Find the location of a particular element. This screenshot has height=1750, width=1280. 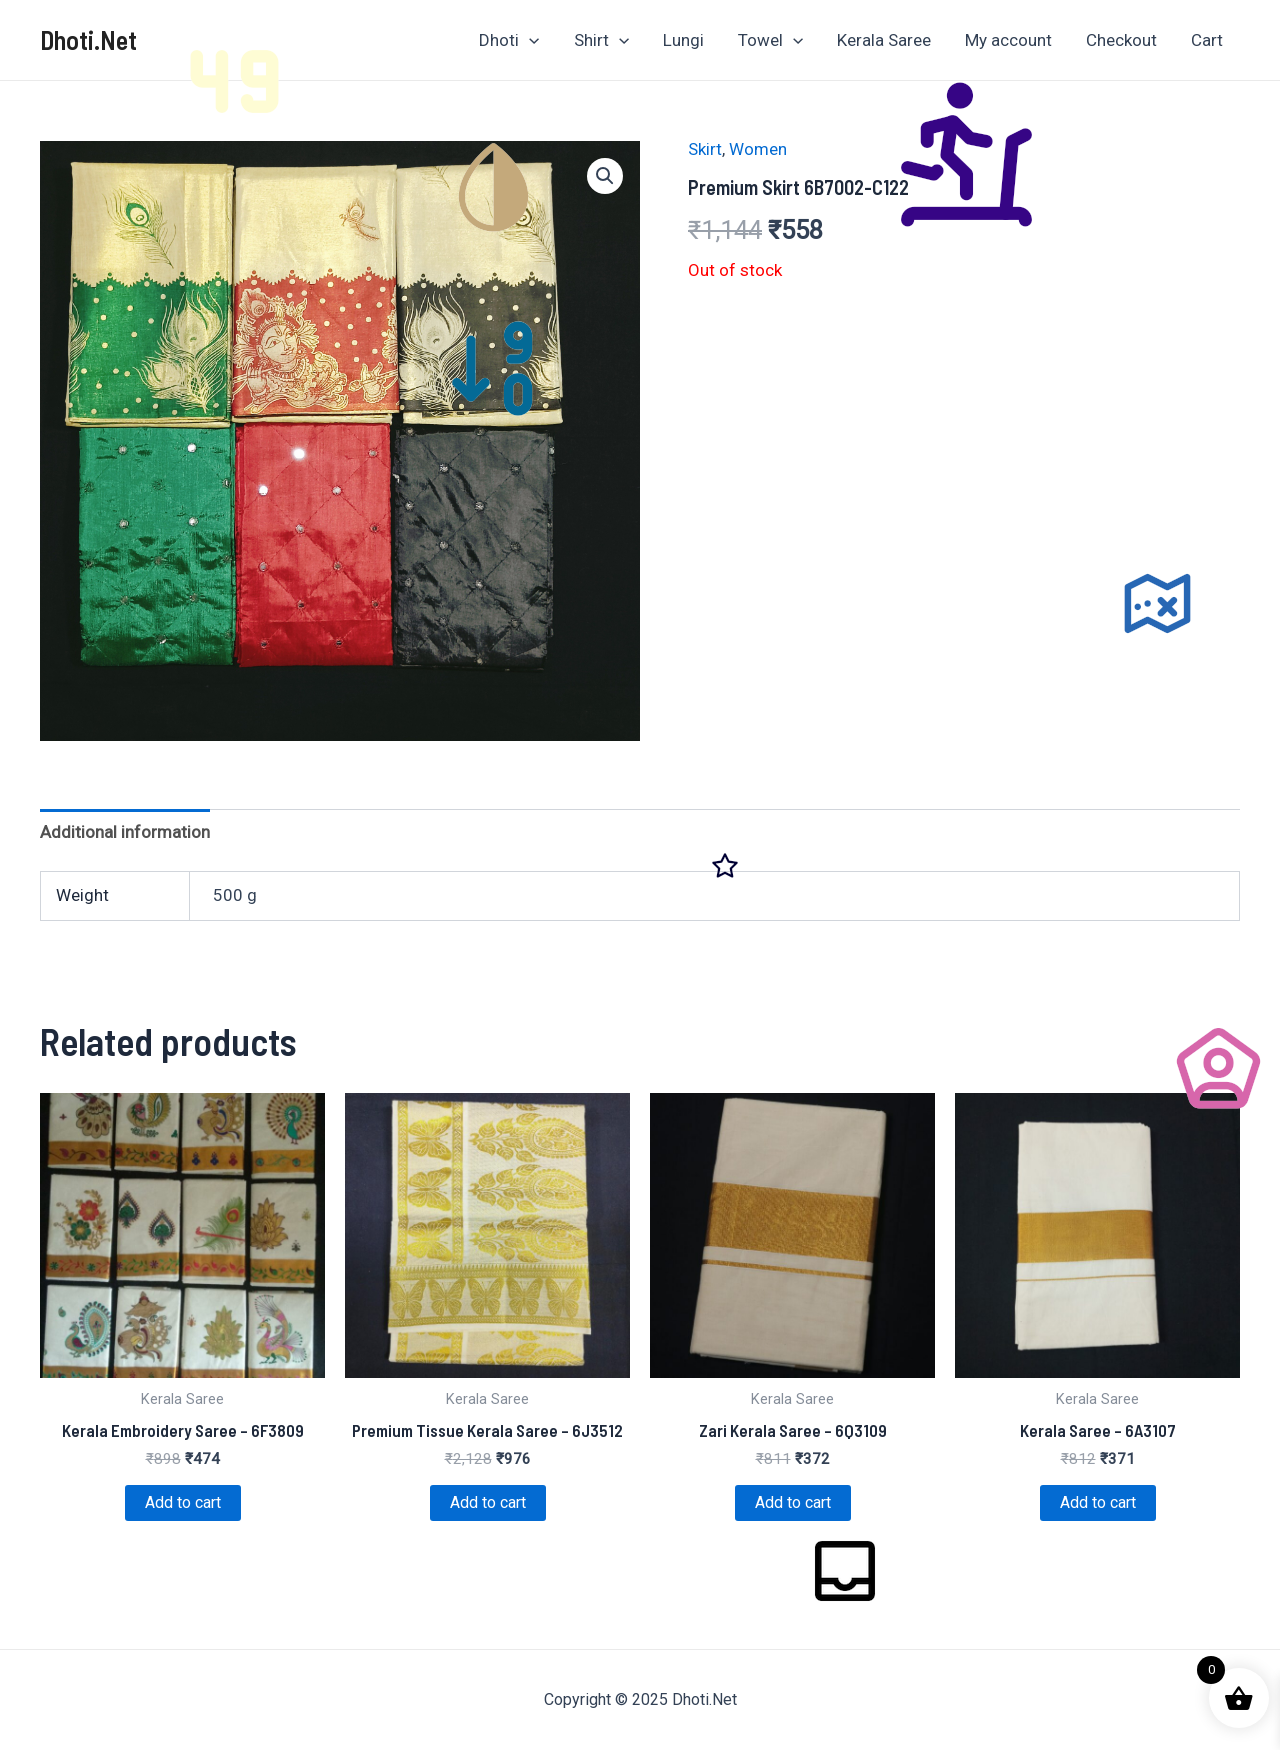

sort numbers in descending order is located at coordinates (494, 368).